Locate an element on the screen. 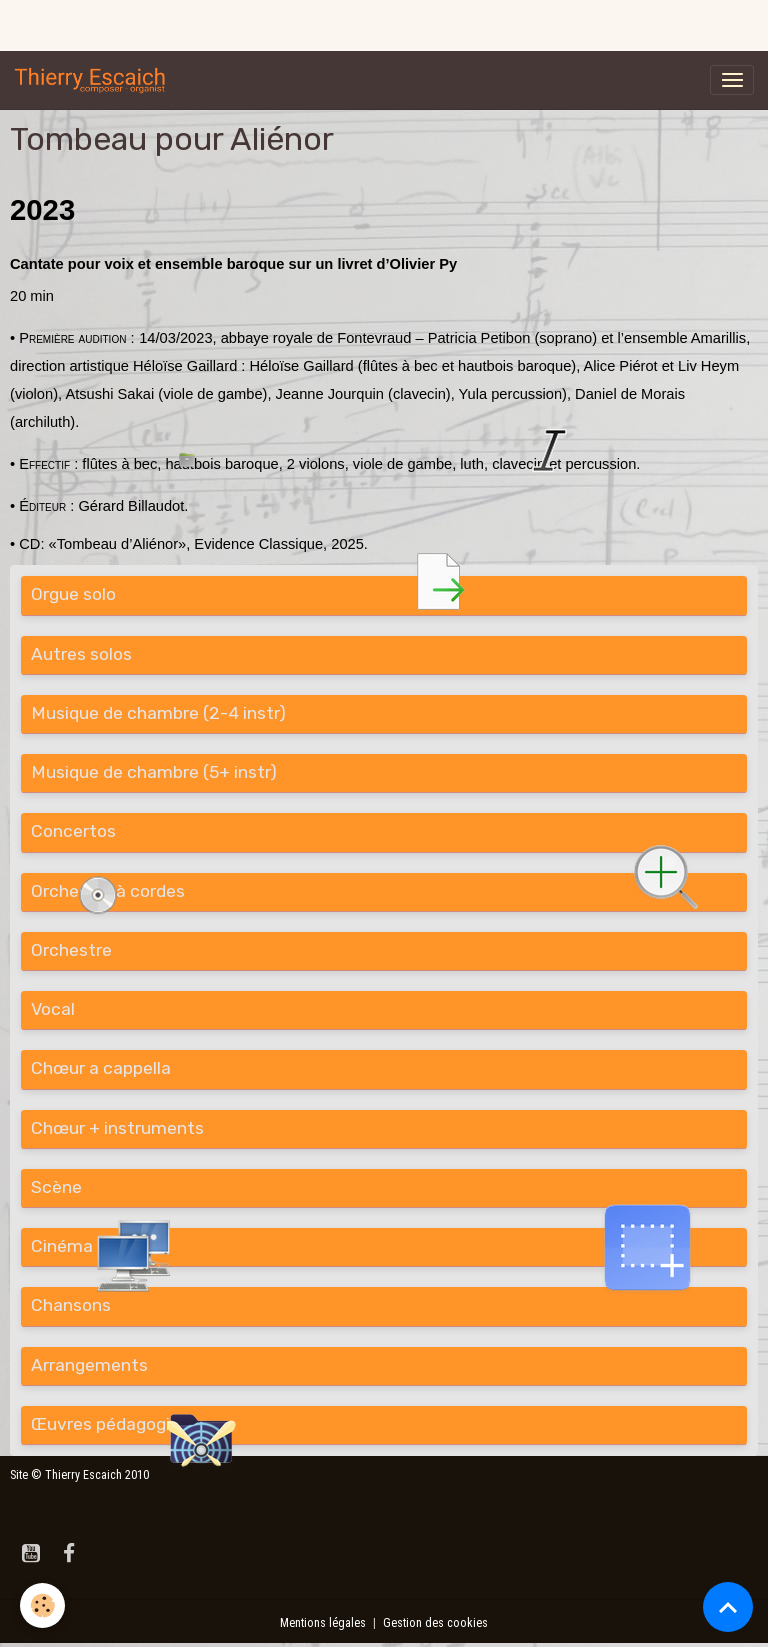 The width and height of the screenshot is (768, 1647). apply italic formatting to selected text is located at coordinates (549, 450).